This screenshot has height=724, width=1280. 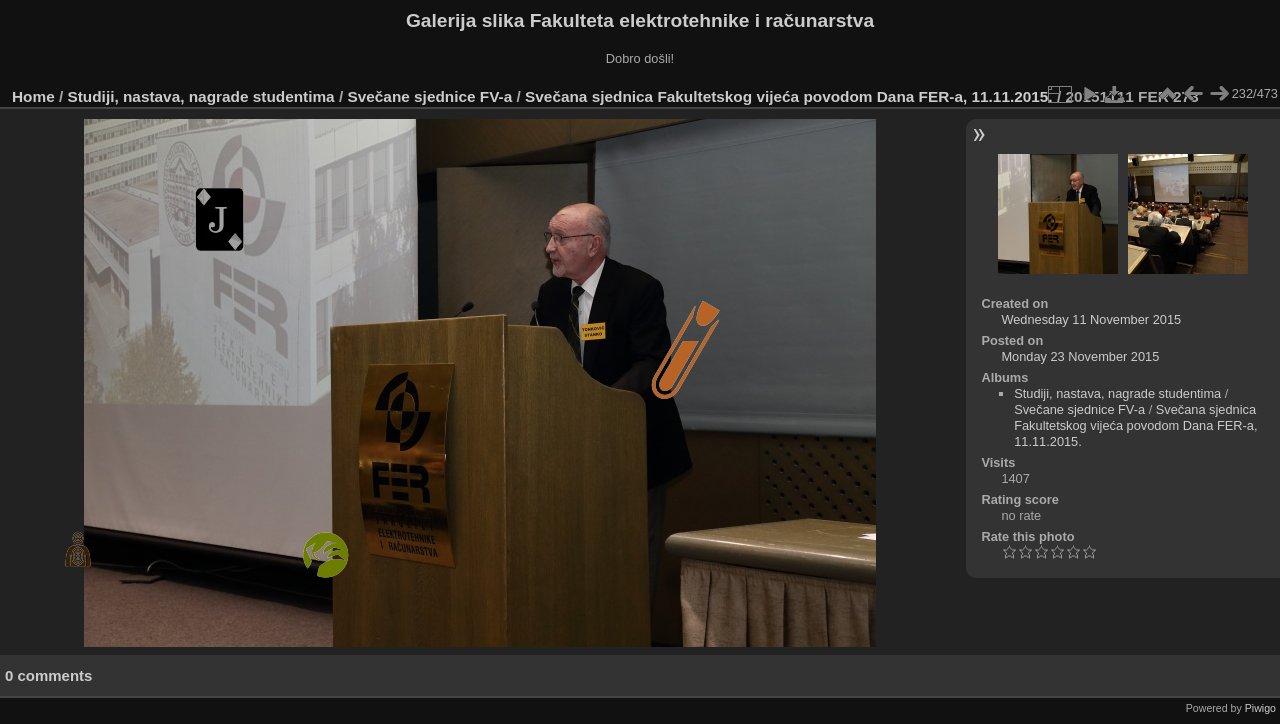 I want to click on practice target for shooting range simulation, so click(x=78, y=549).